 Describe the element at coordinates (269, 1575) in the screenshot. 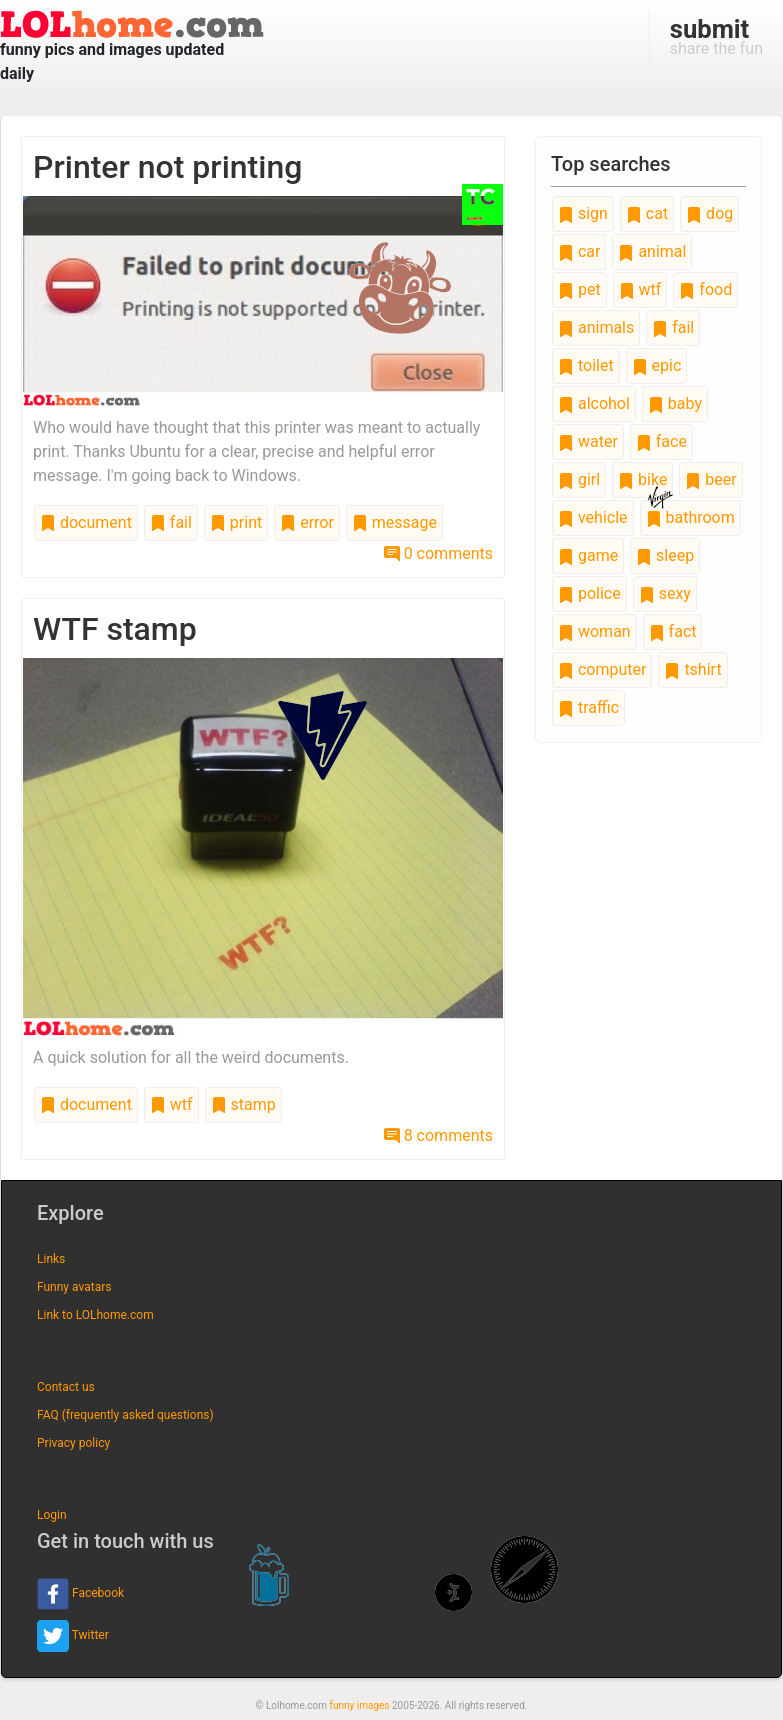

I see `link to homebrew package manager website` at that location.